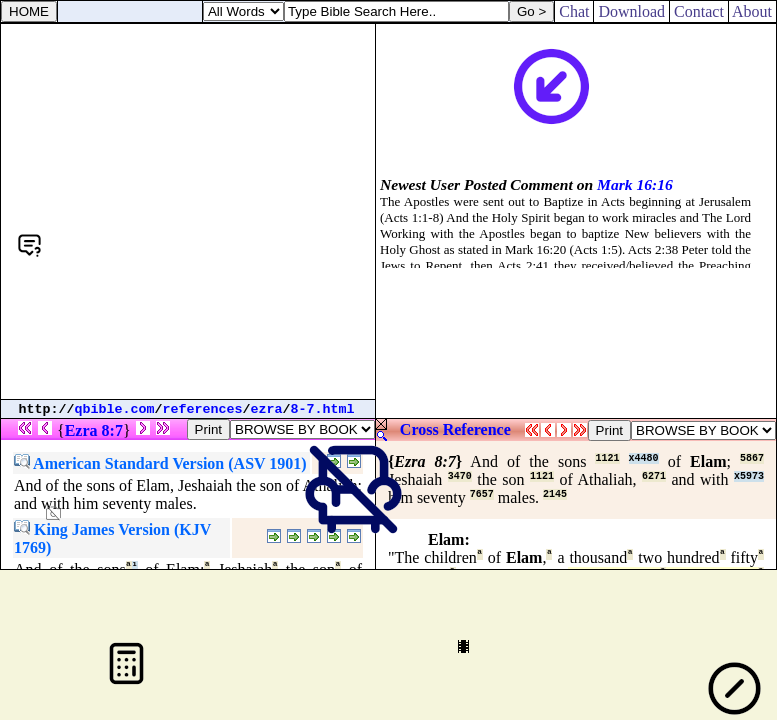 This screenshot has width=777, height=720. I want to click on seating unavailable or disabled, so click(353, 489).